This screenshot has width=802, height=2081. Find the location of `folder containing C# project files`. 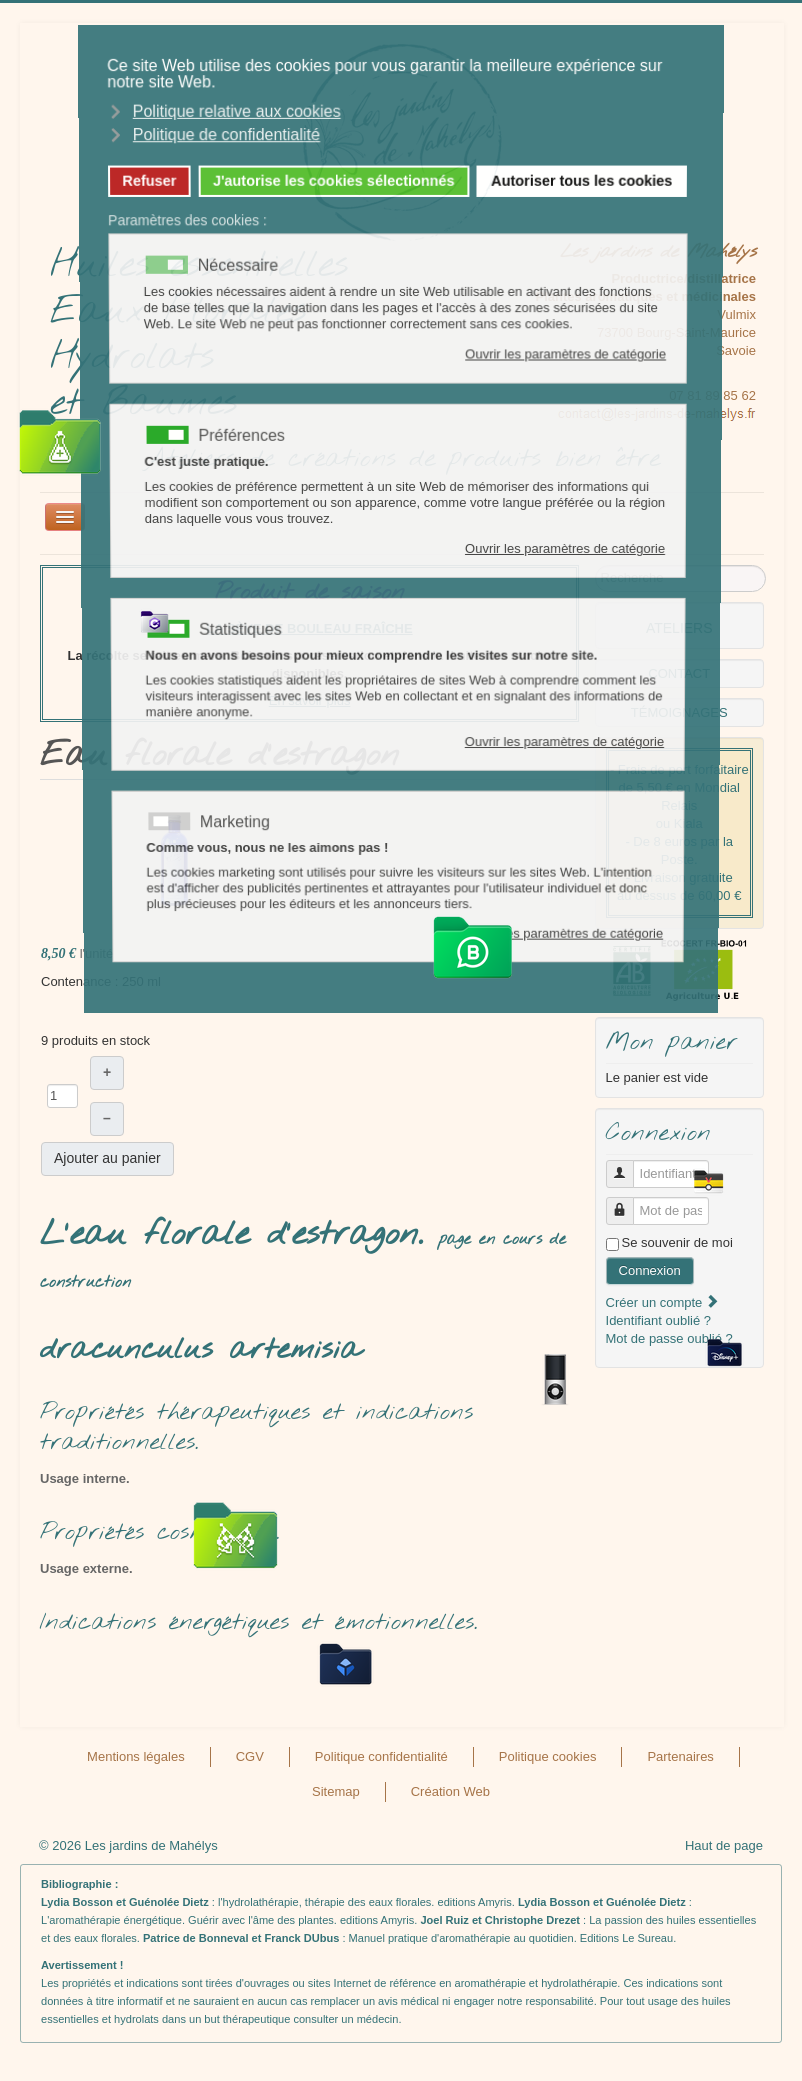

folder containing C# project files is located at coordinates (154, 622).